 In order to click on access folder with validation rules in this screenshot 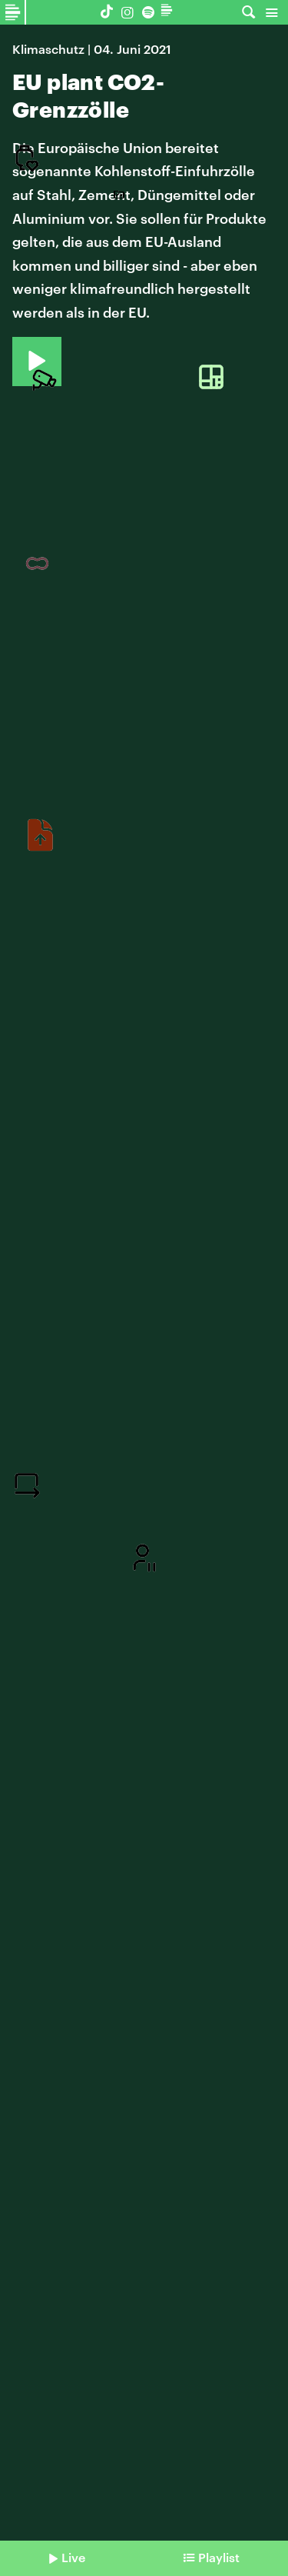, I will do `click(119, 195)`.